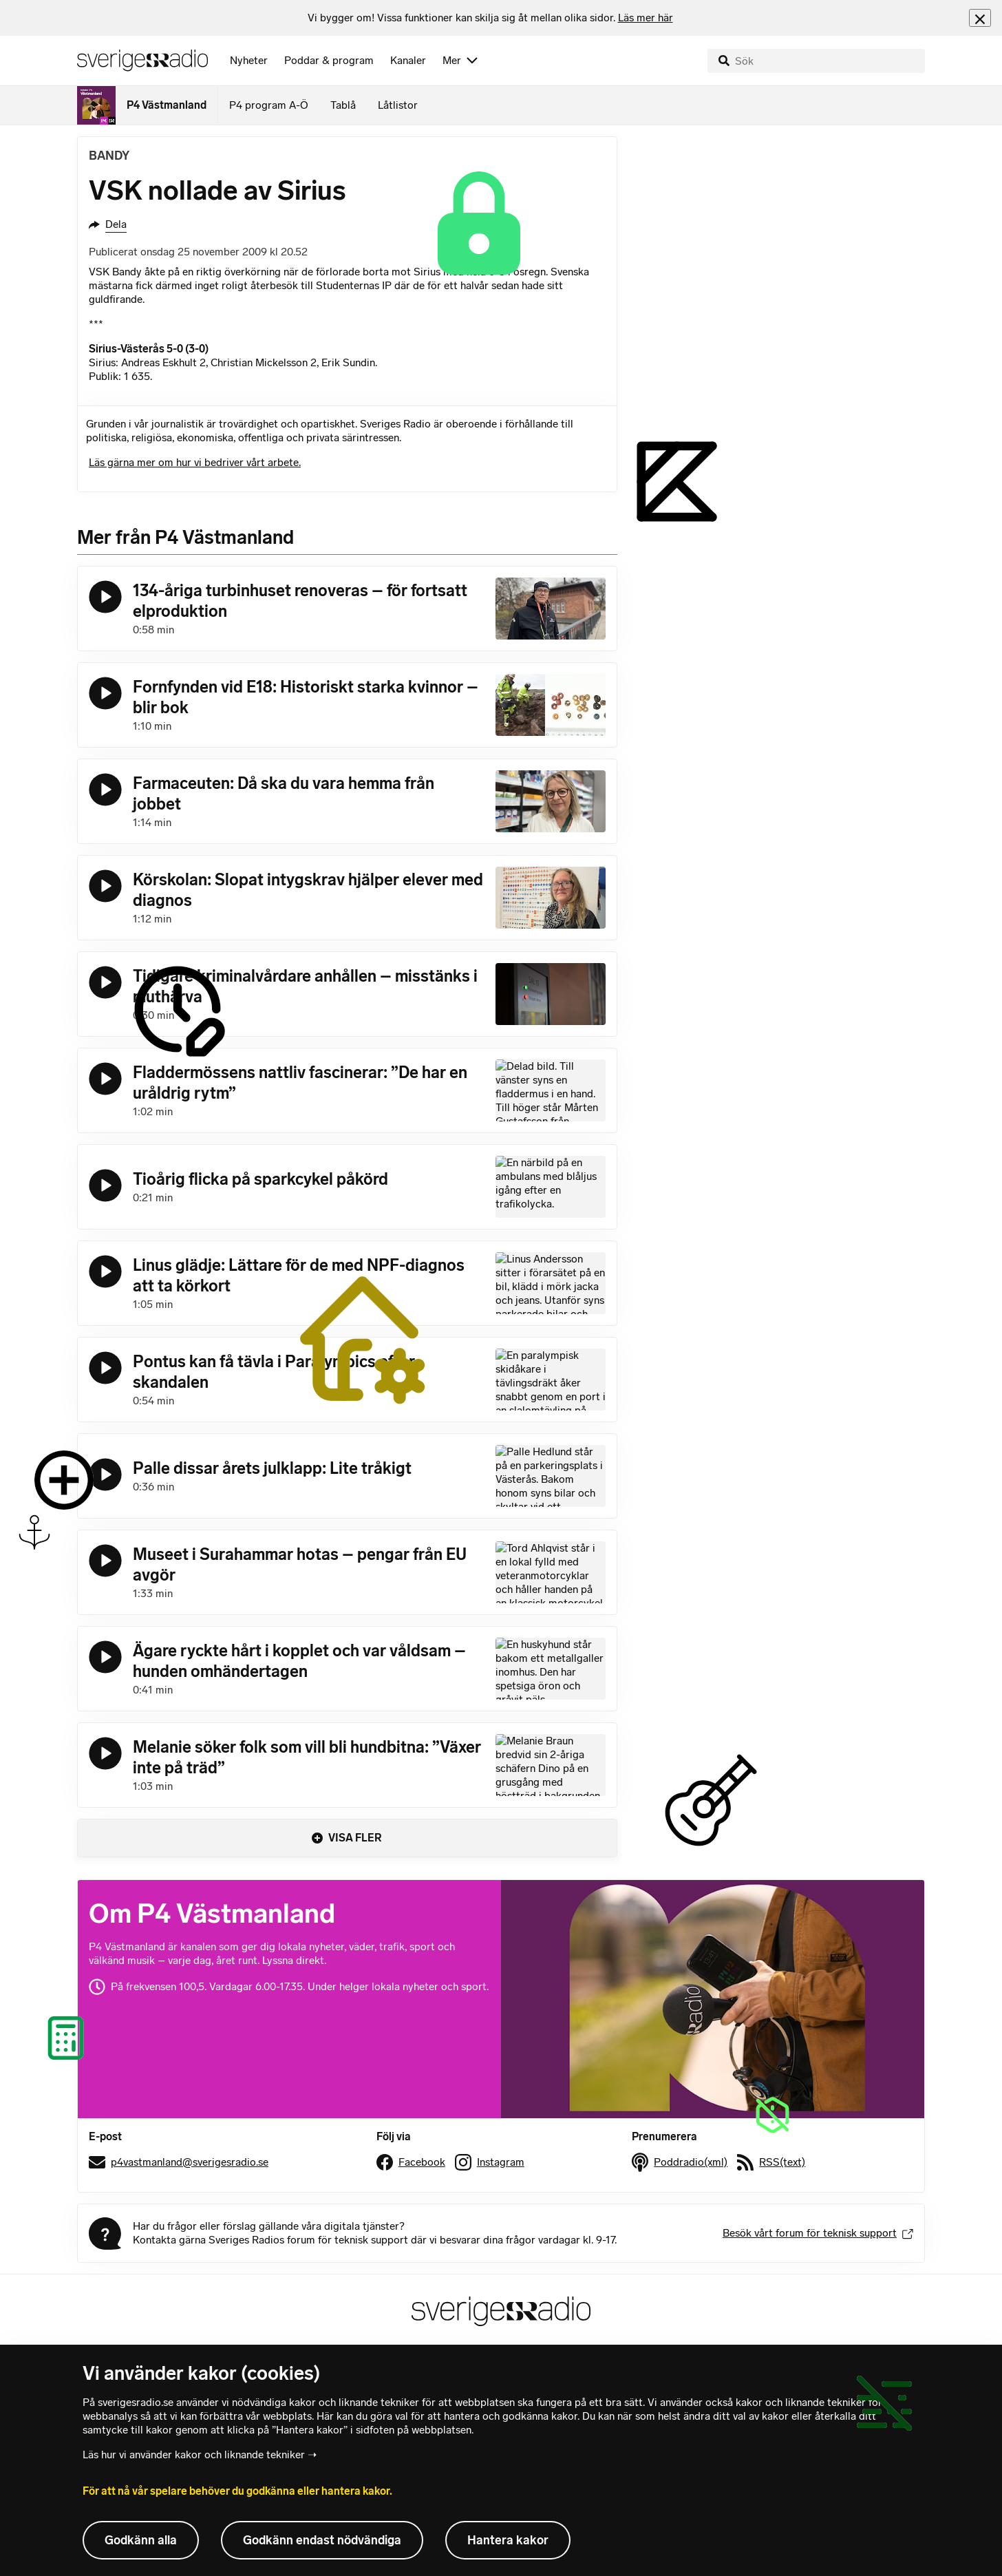 The height and width of the screenshot is (2576, 1002). Describe the element at coordinates (479, 223) in the screenshot. I see `indicates a locked or secured item` at that location.